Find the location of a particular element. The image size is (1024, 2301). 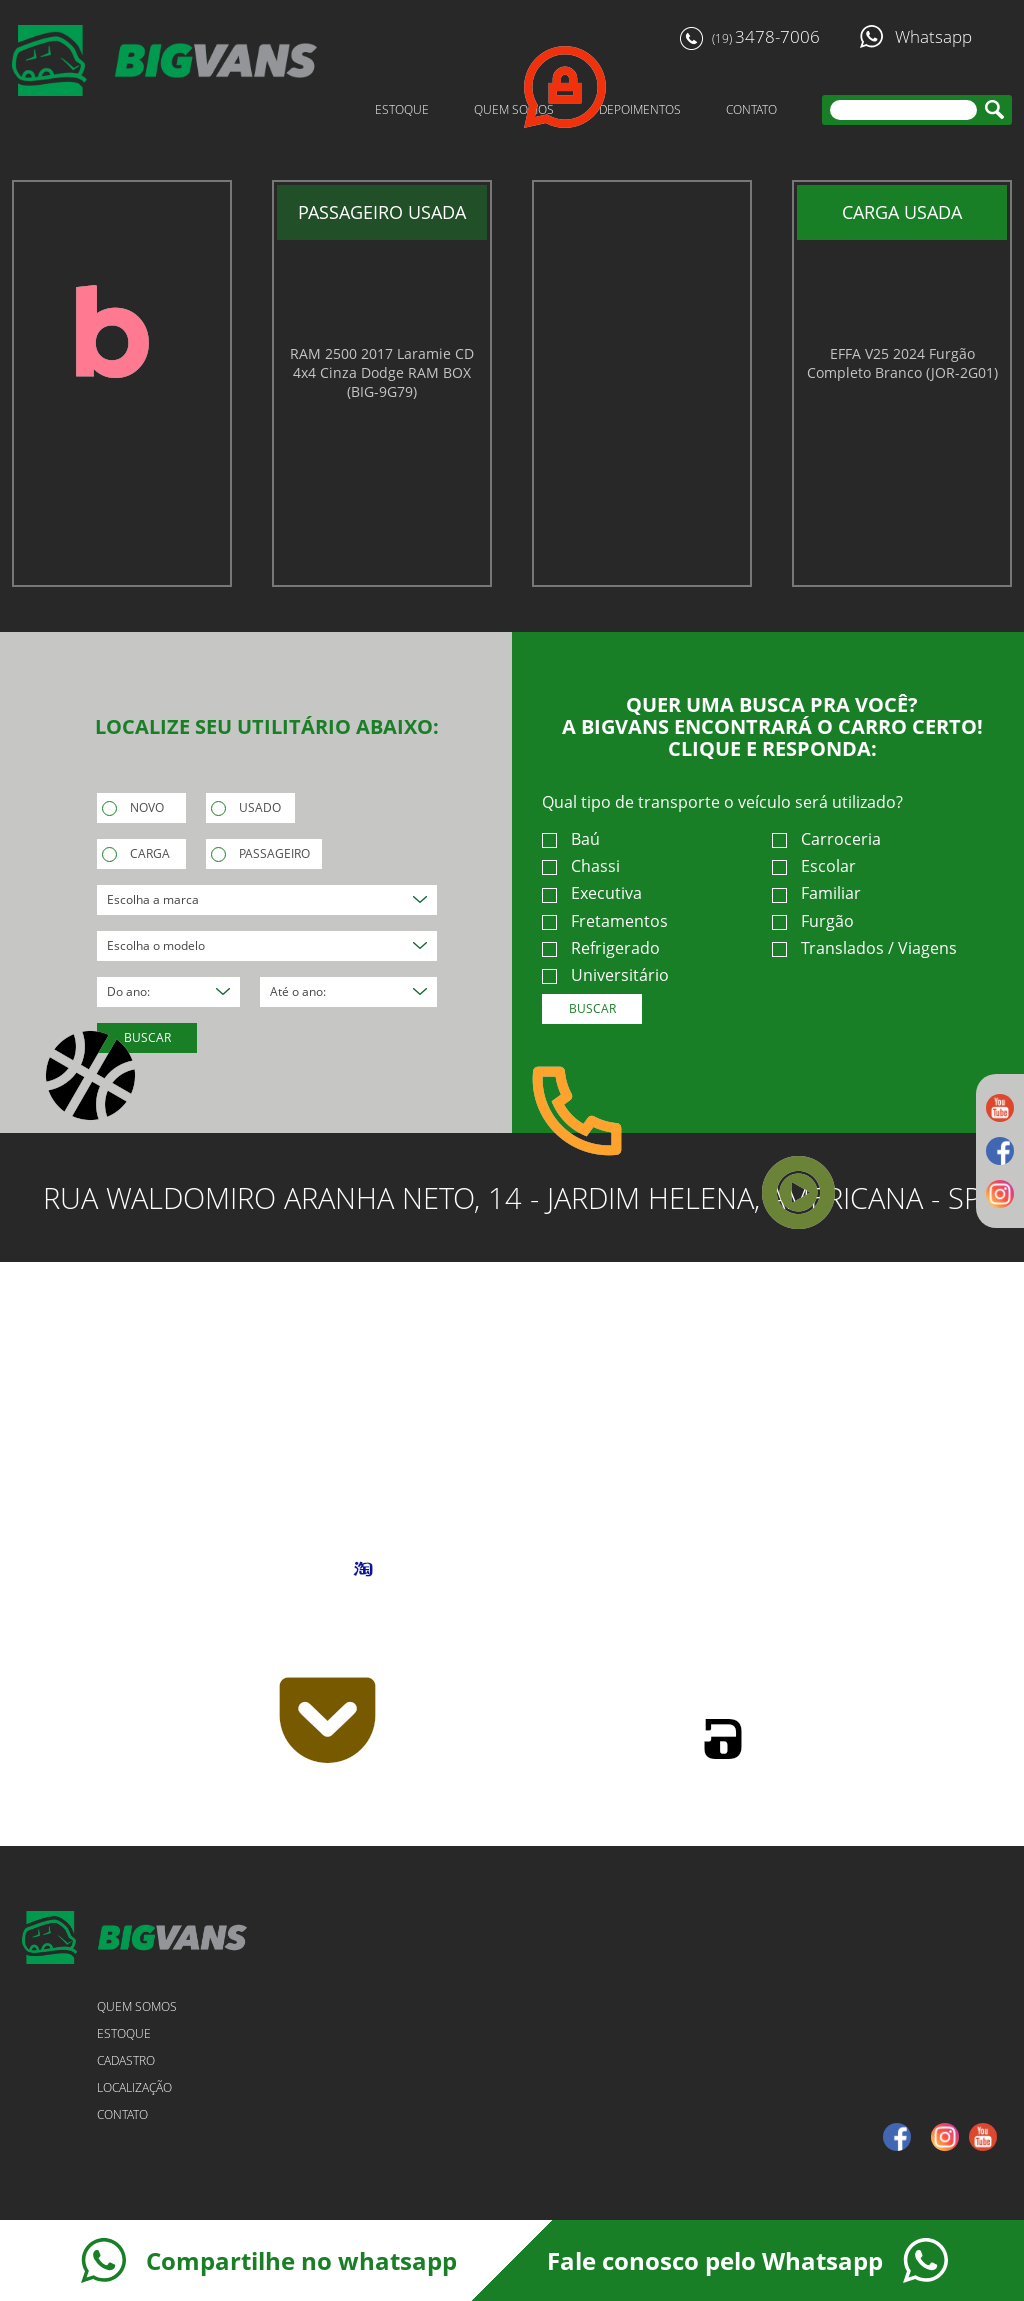

open MetaGer search engine is located at coordinates (723, 1739).